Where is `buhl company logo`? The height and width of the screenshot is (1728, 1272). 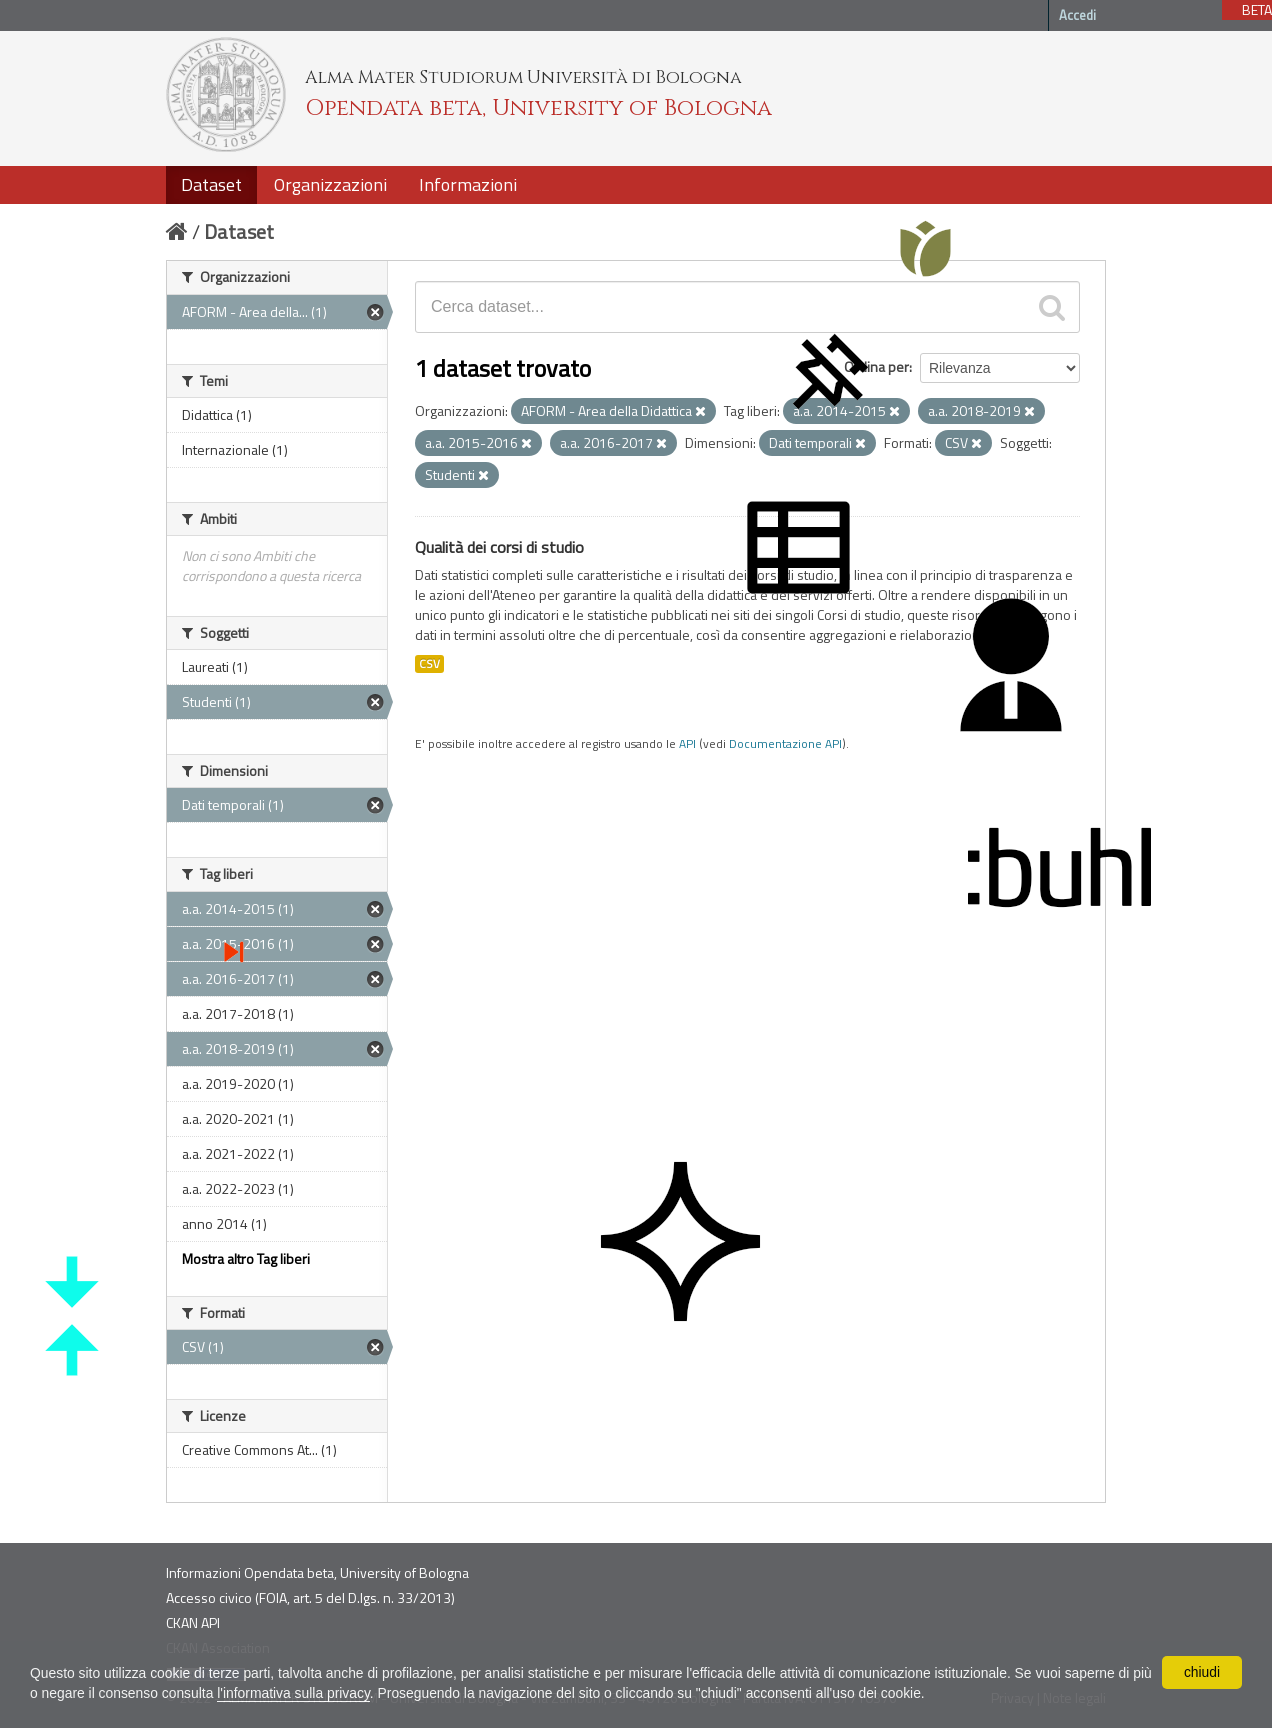 buhl company logo is located at coordinates (1059, 867).